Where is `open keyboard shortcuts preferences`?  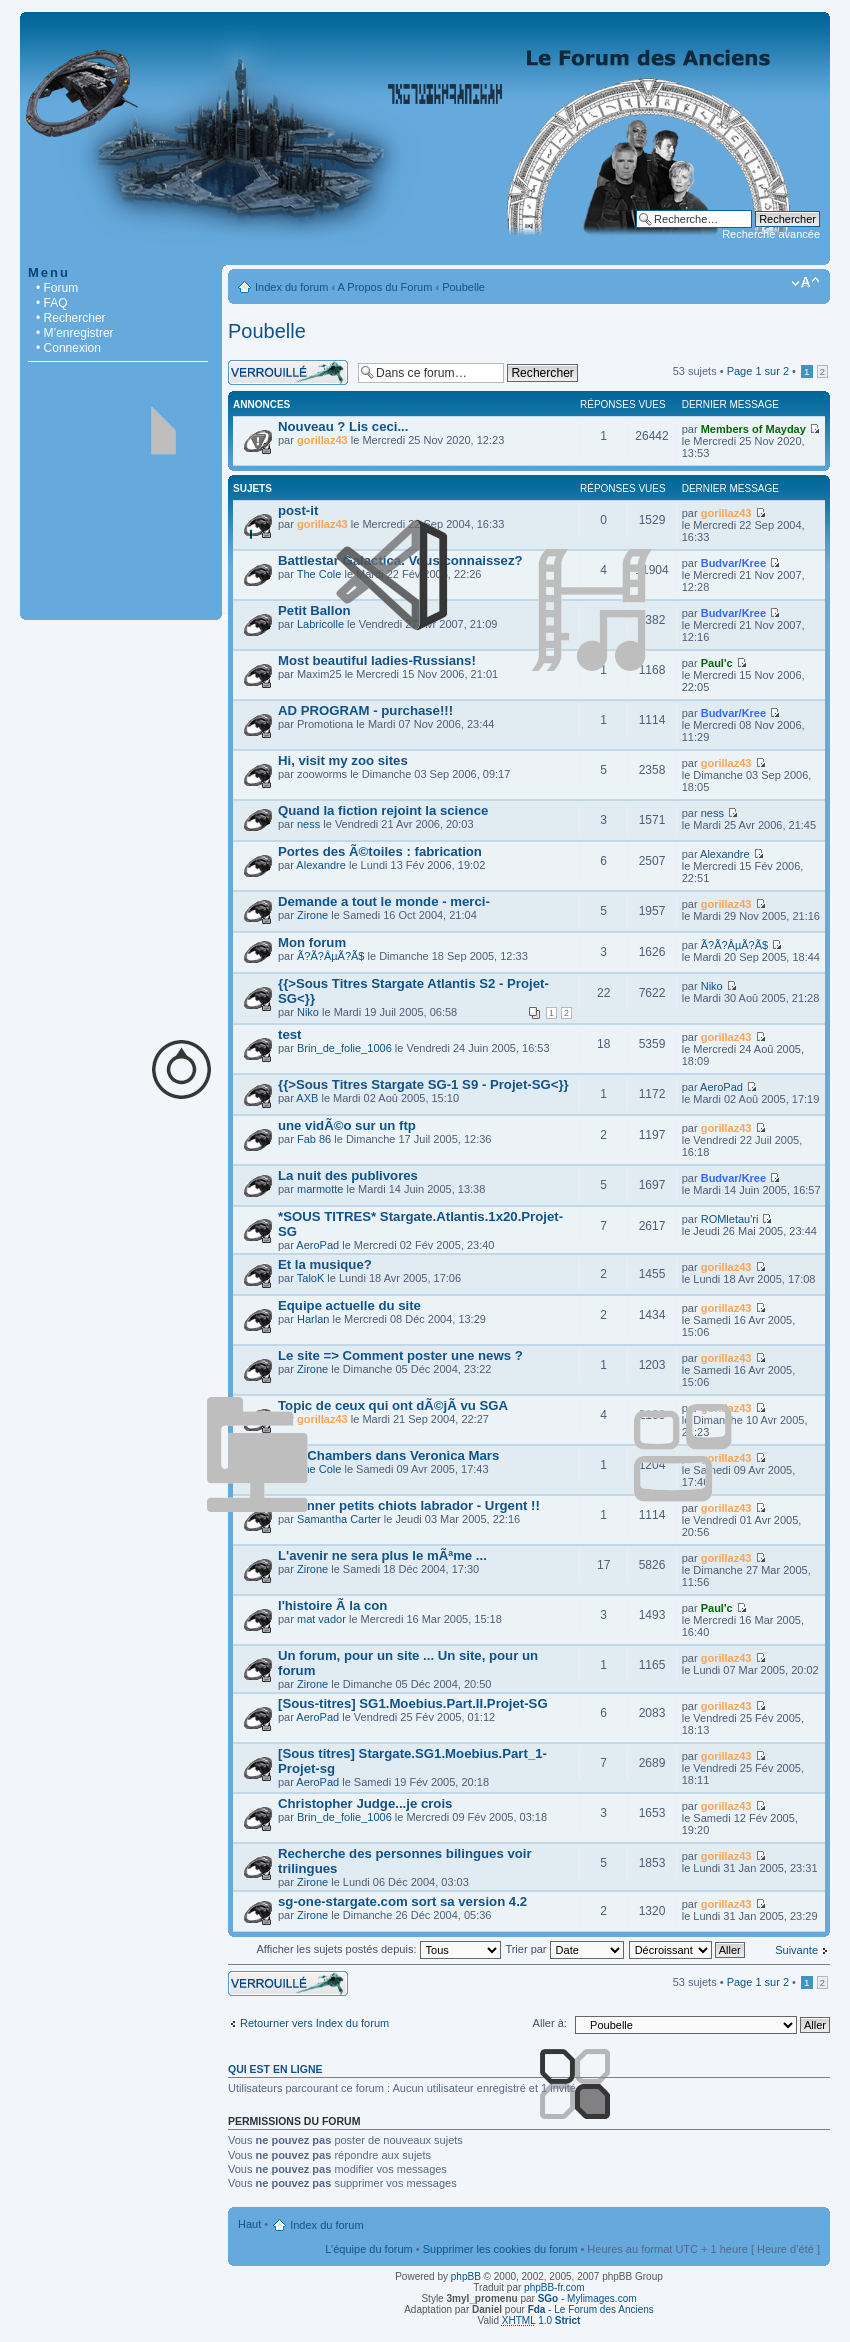 open keyboard shortcuts preferences is located at coordinates (686, 1456).